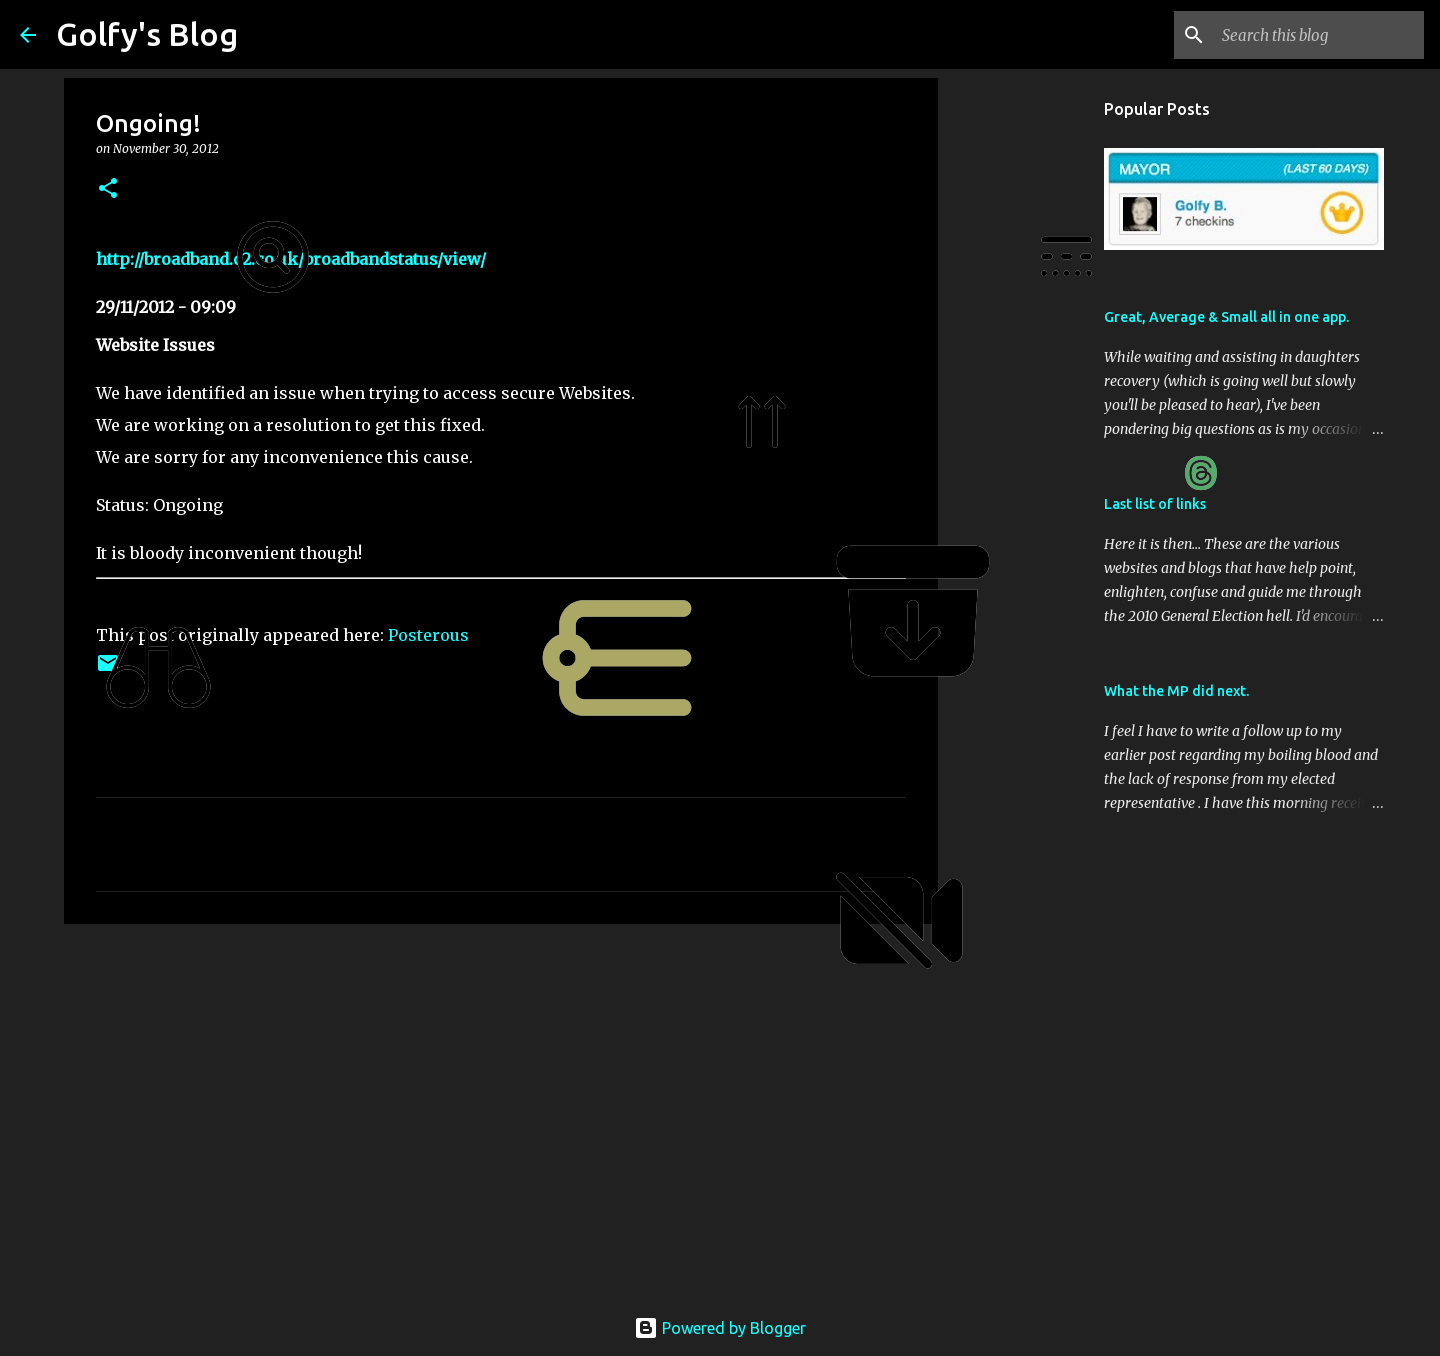 This screenshot has height=1356, width=1440. What do you see at coordinates (273, 257) in the screenshot?
I see `tap to search` at bounding box center [273, 257].